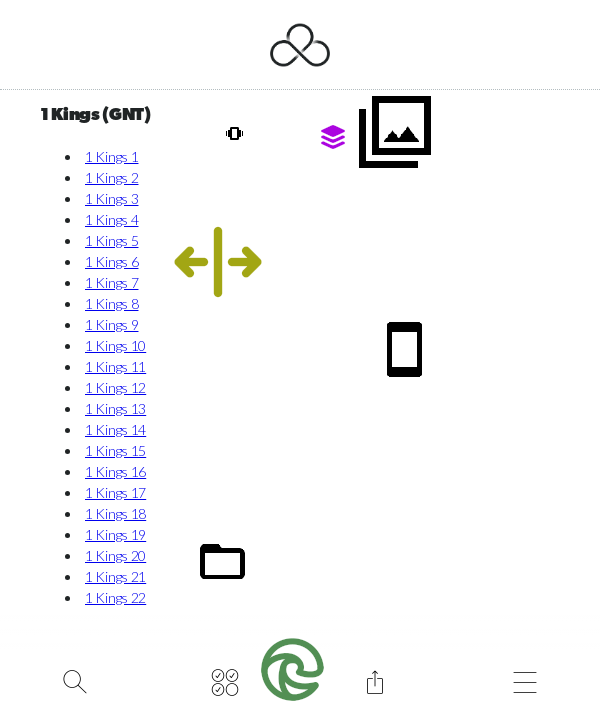 This screenshot has height=720, width=600. Describe the element at coordinates (404, 349) in the screenshot. I see `view on mobile device` at that location.